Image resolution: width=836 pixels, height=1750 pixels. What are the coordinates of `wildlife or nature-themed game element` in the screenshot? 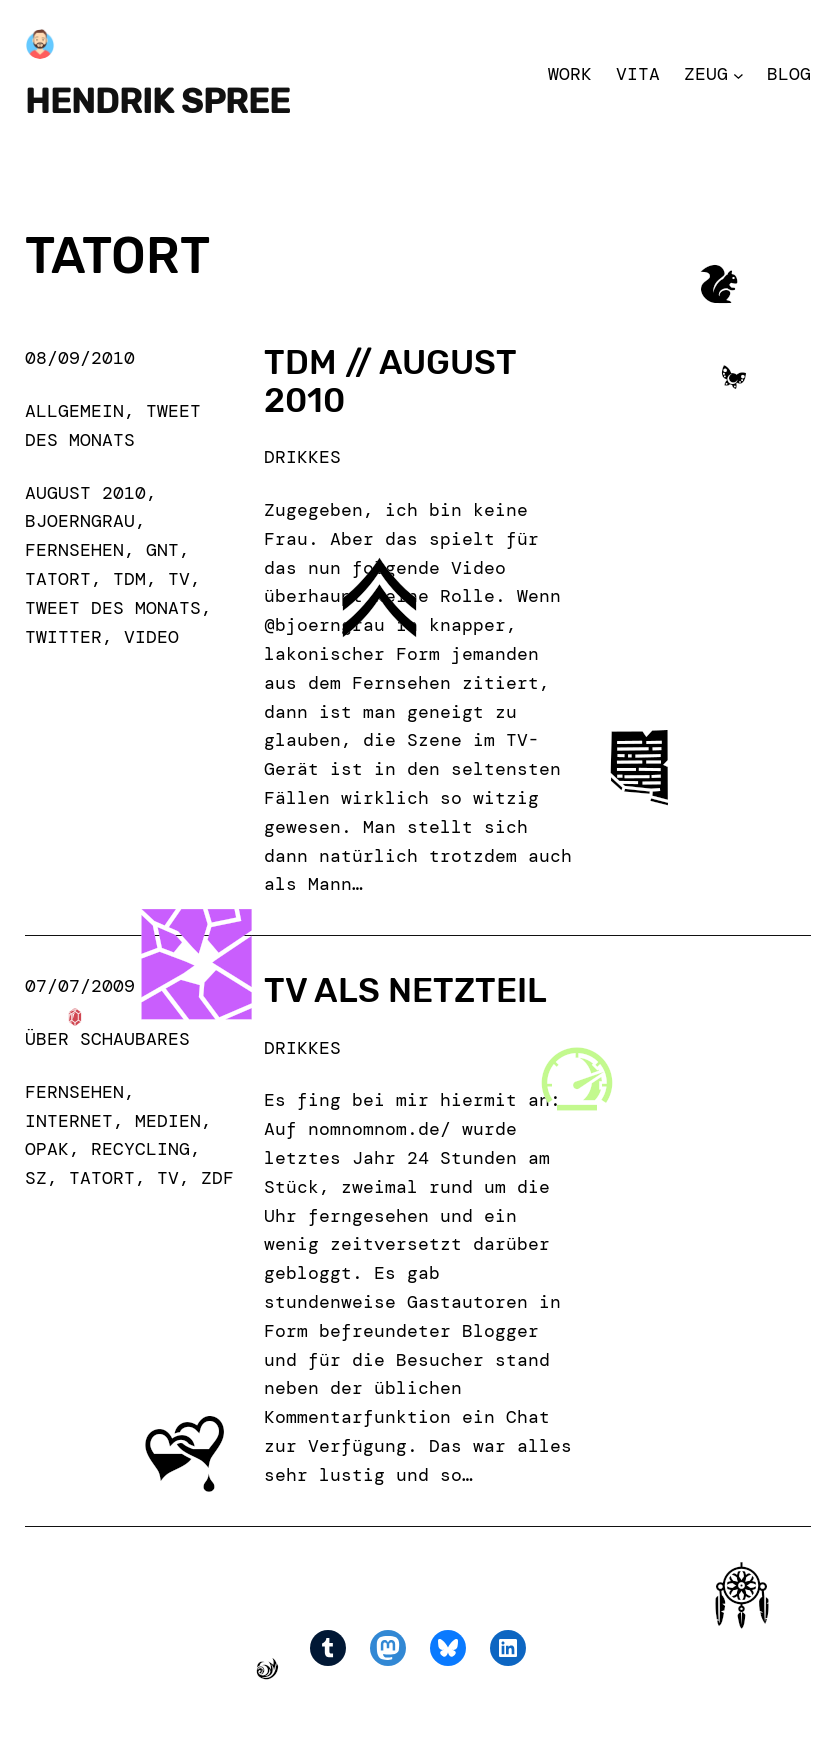 It's located at (719, 284).